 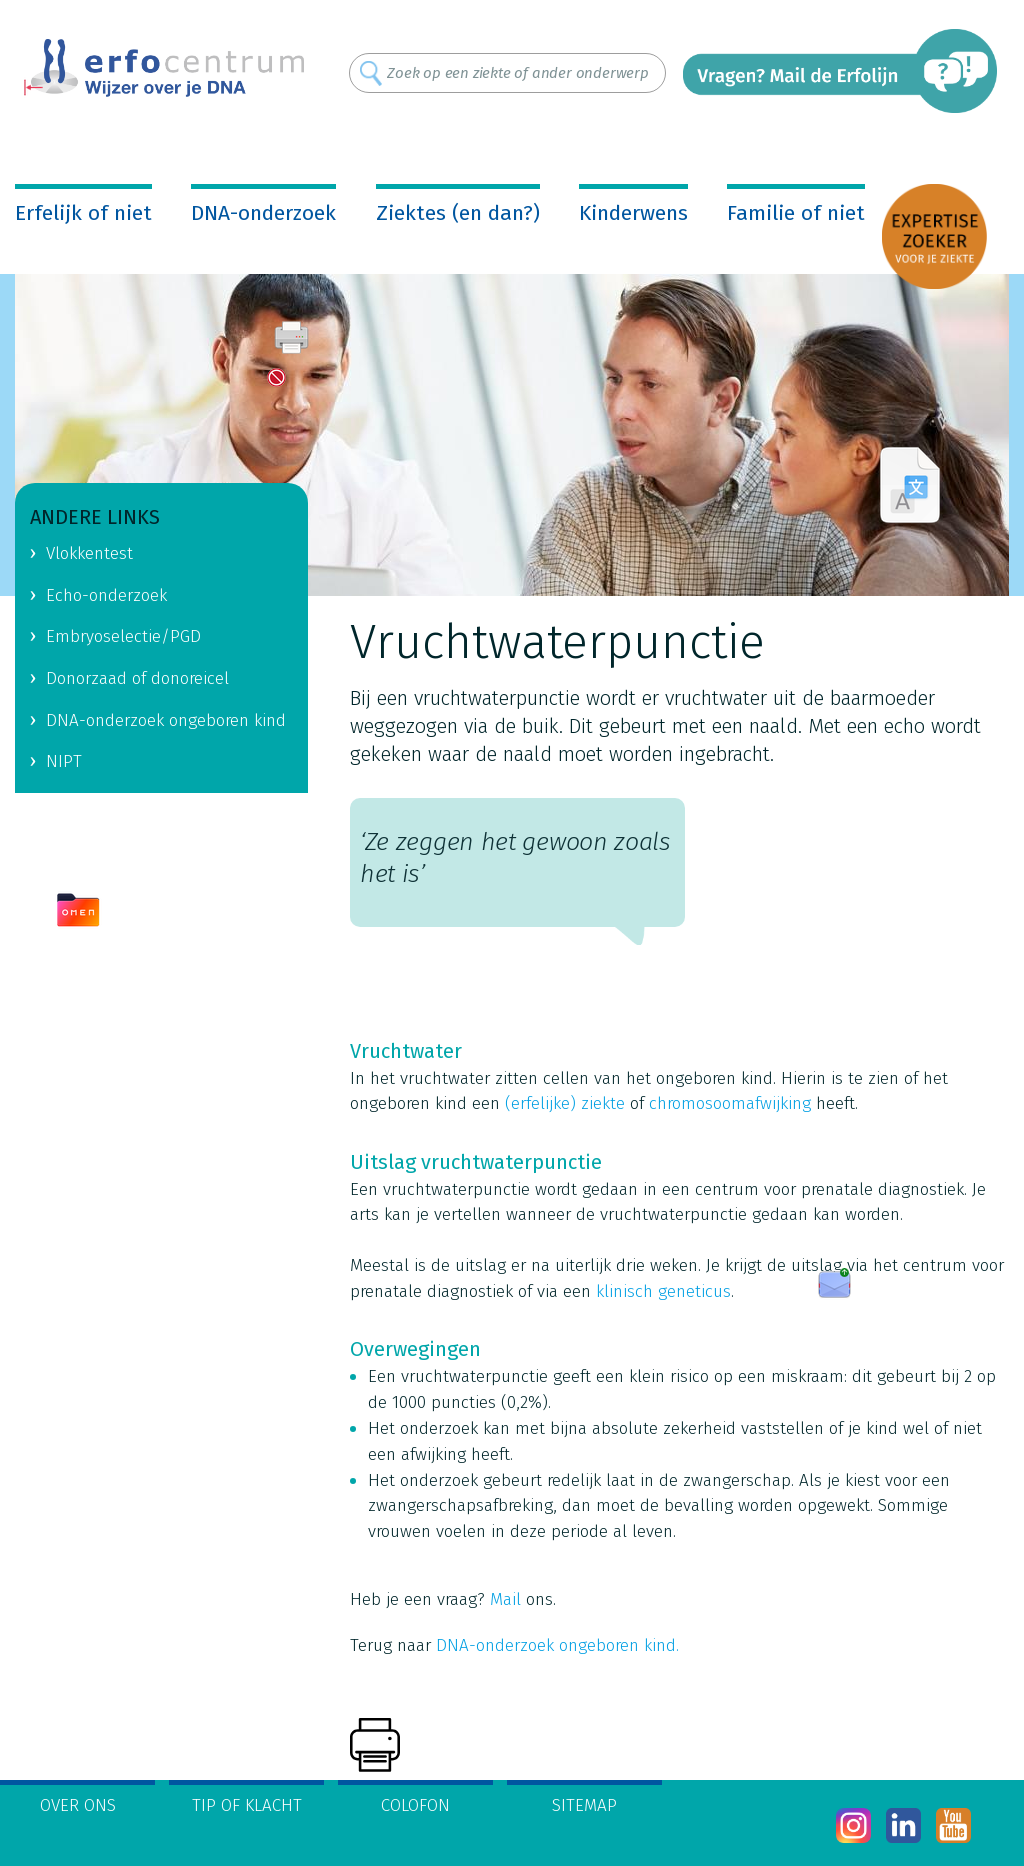 I want to click on delete selected email message, so click(x=276, y=377).